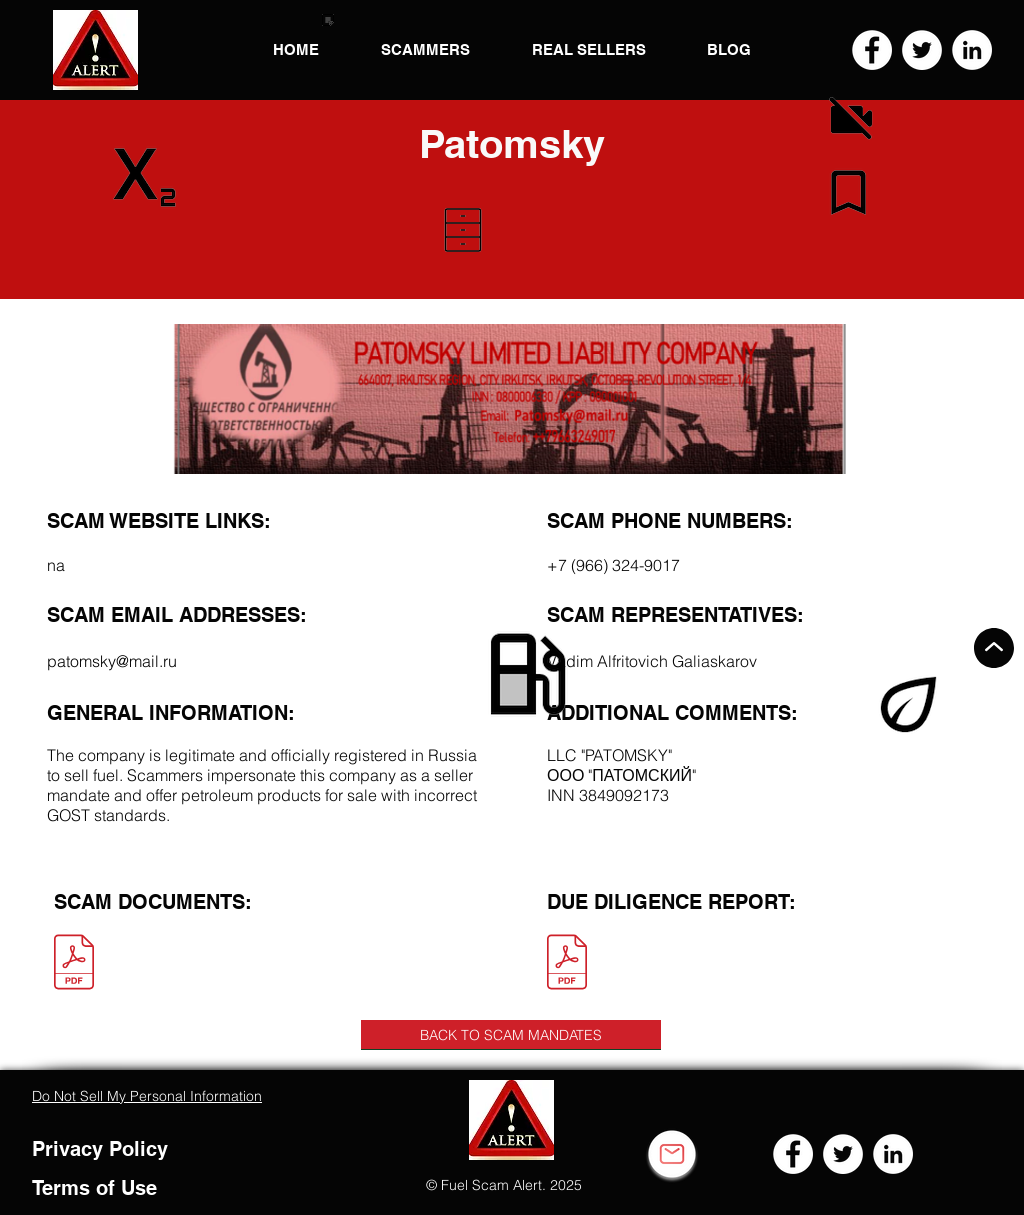 The width and height of the screenshot is (1024, 1215). I want to click on camera is currently disabled or off, so click(851, 119).